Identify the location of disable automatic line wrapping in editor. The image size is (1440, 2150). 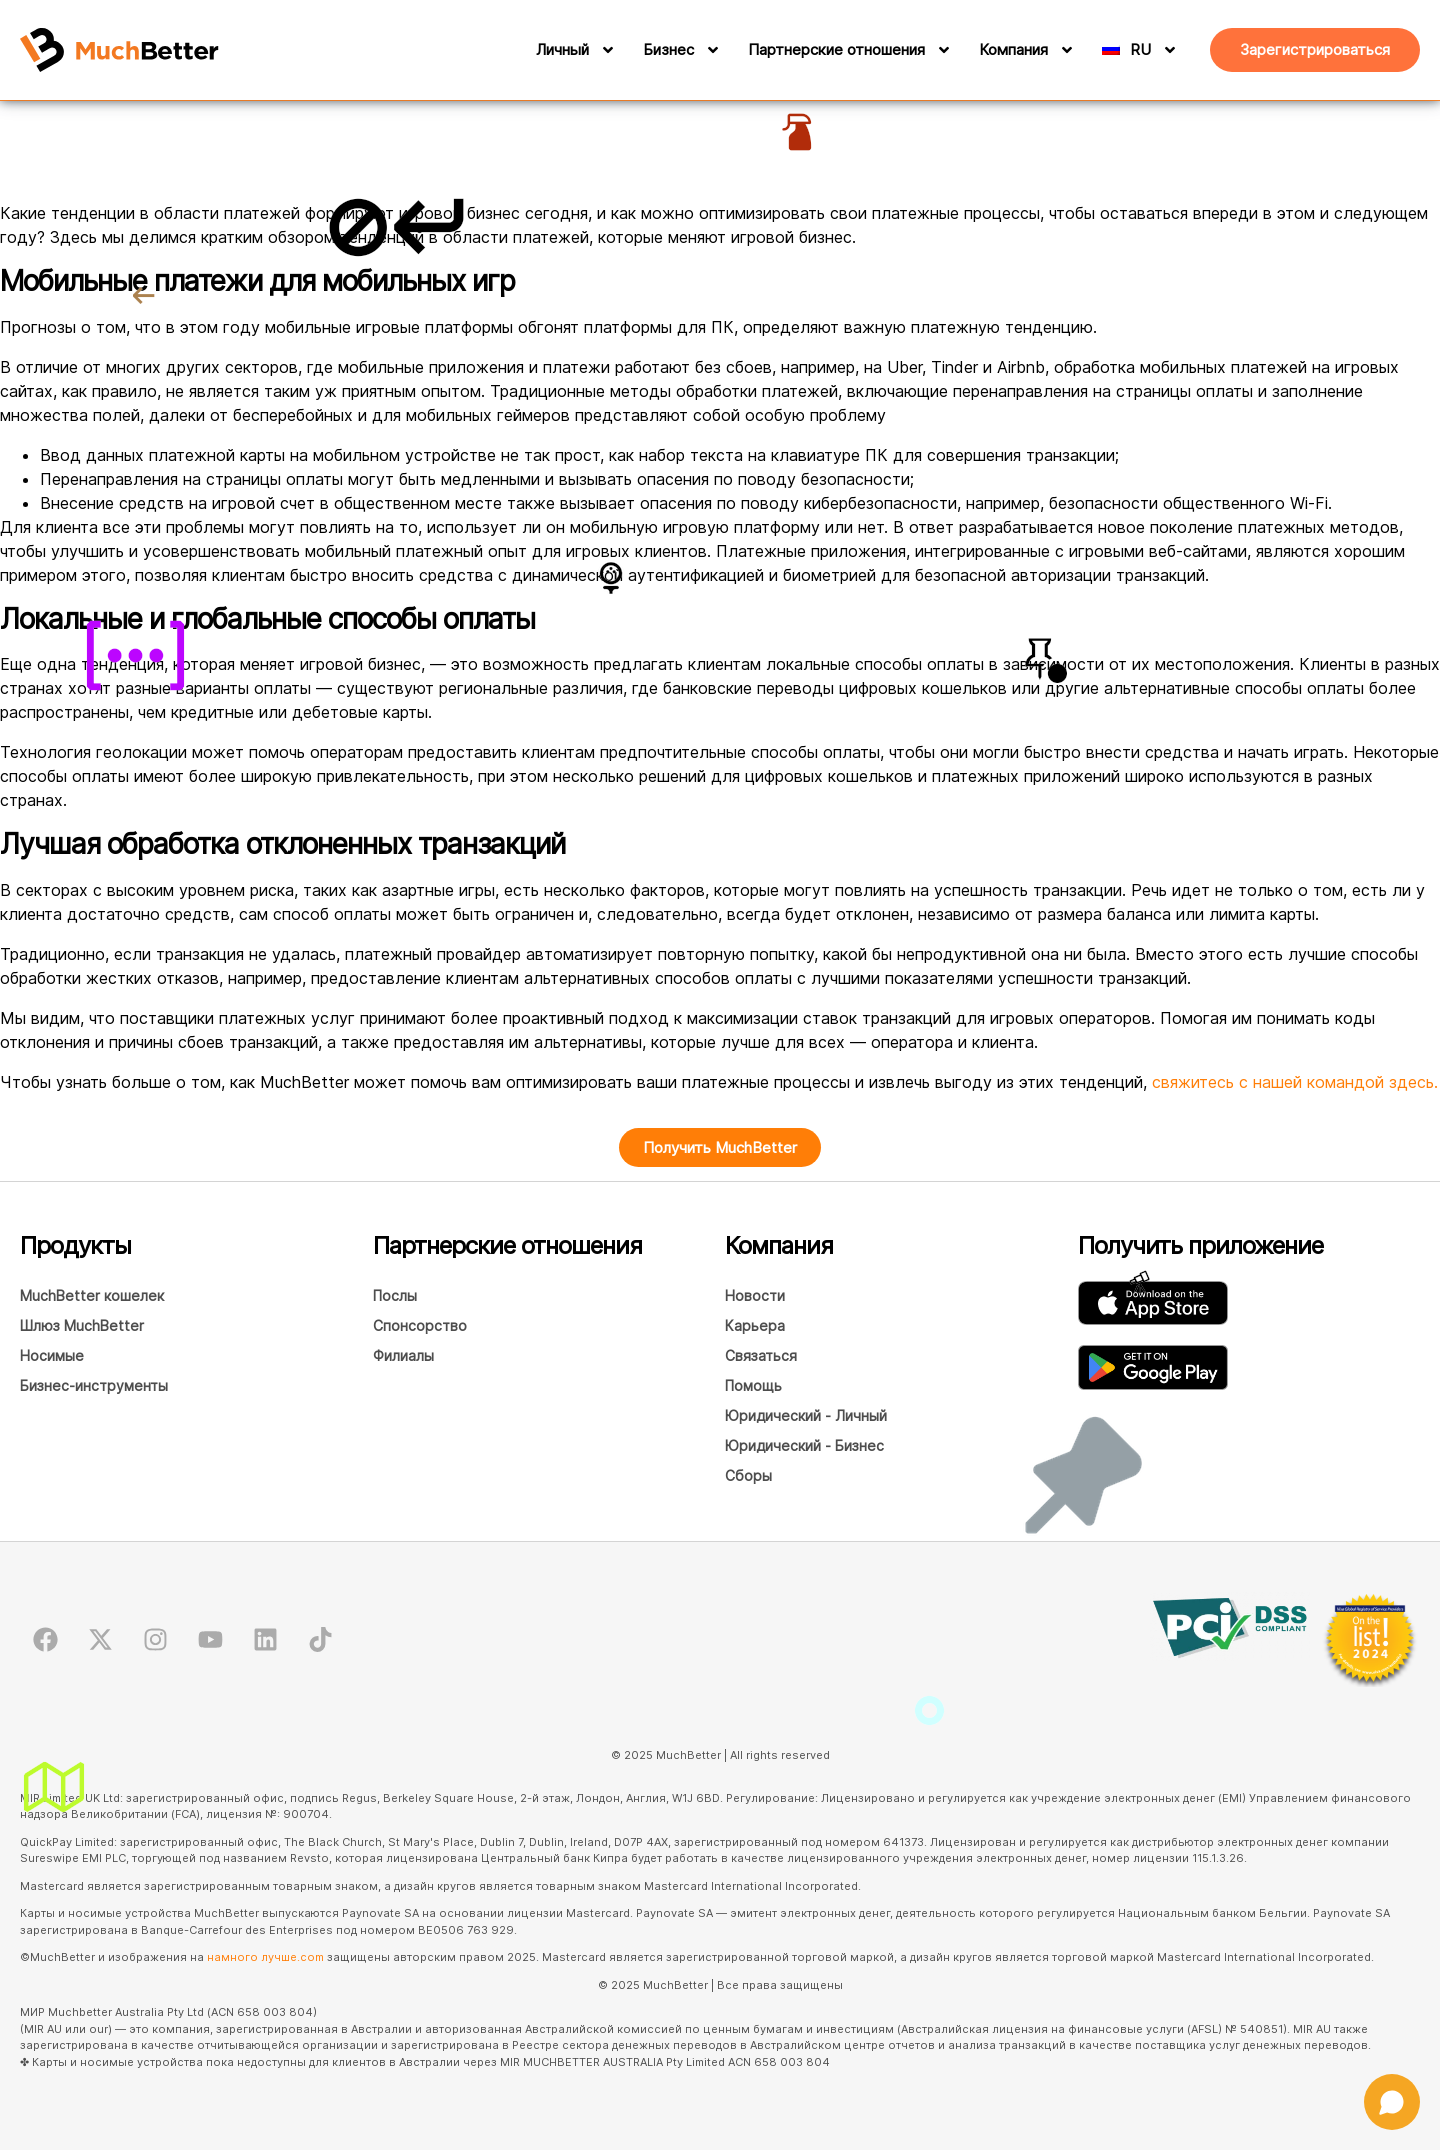
(396, 227).